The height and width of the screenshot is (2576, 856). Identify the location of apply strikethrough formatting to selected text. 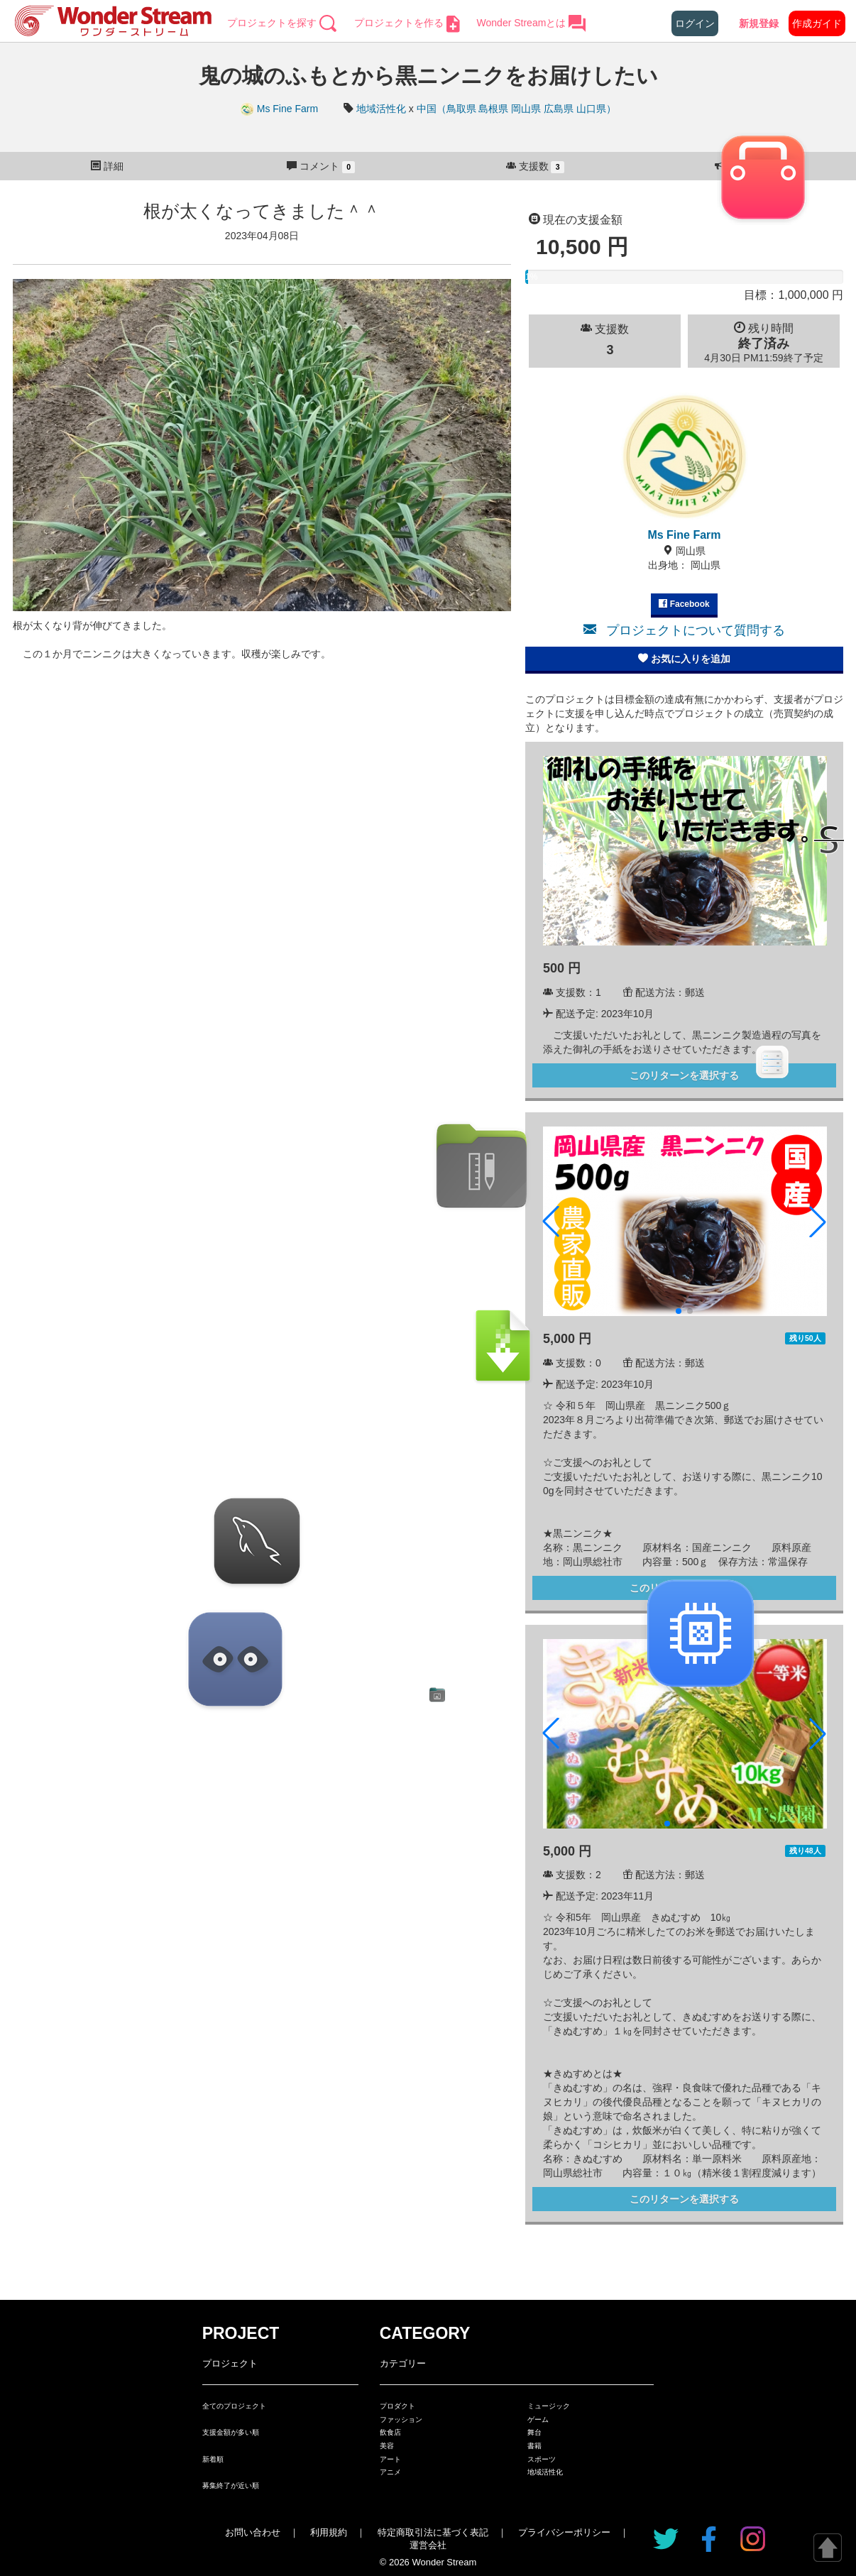
(829, 840).